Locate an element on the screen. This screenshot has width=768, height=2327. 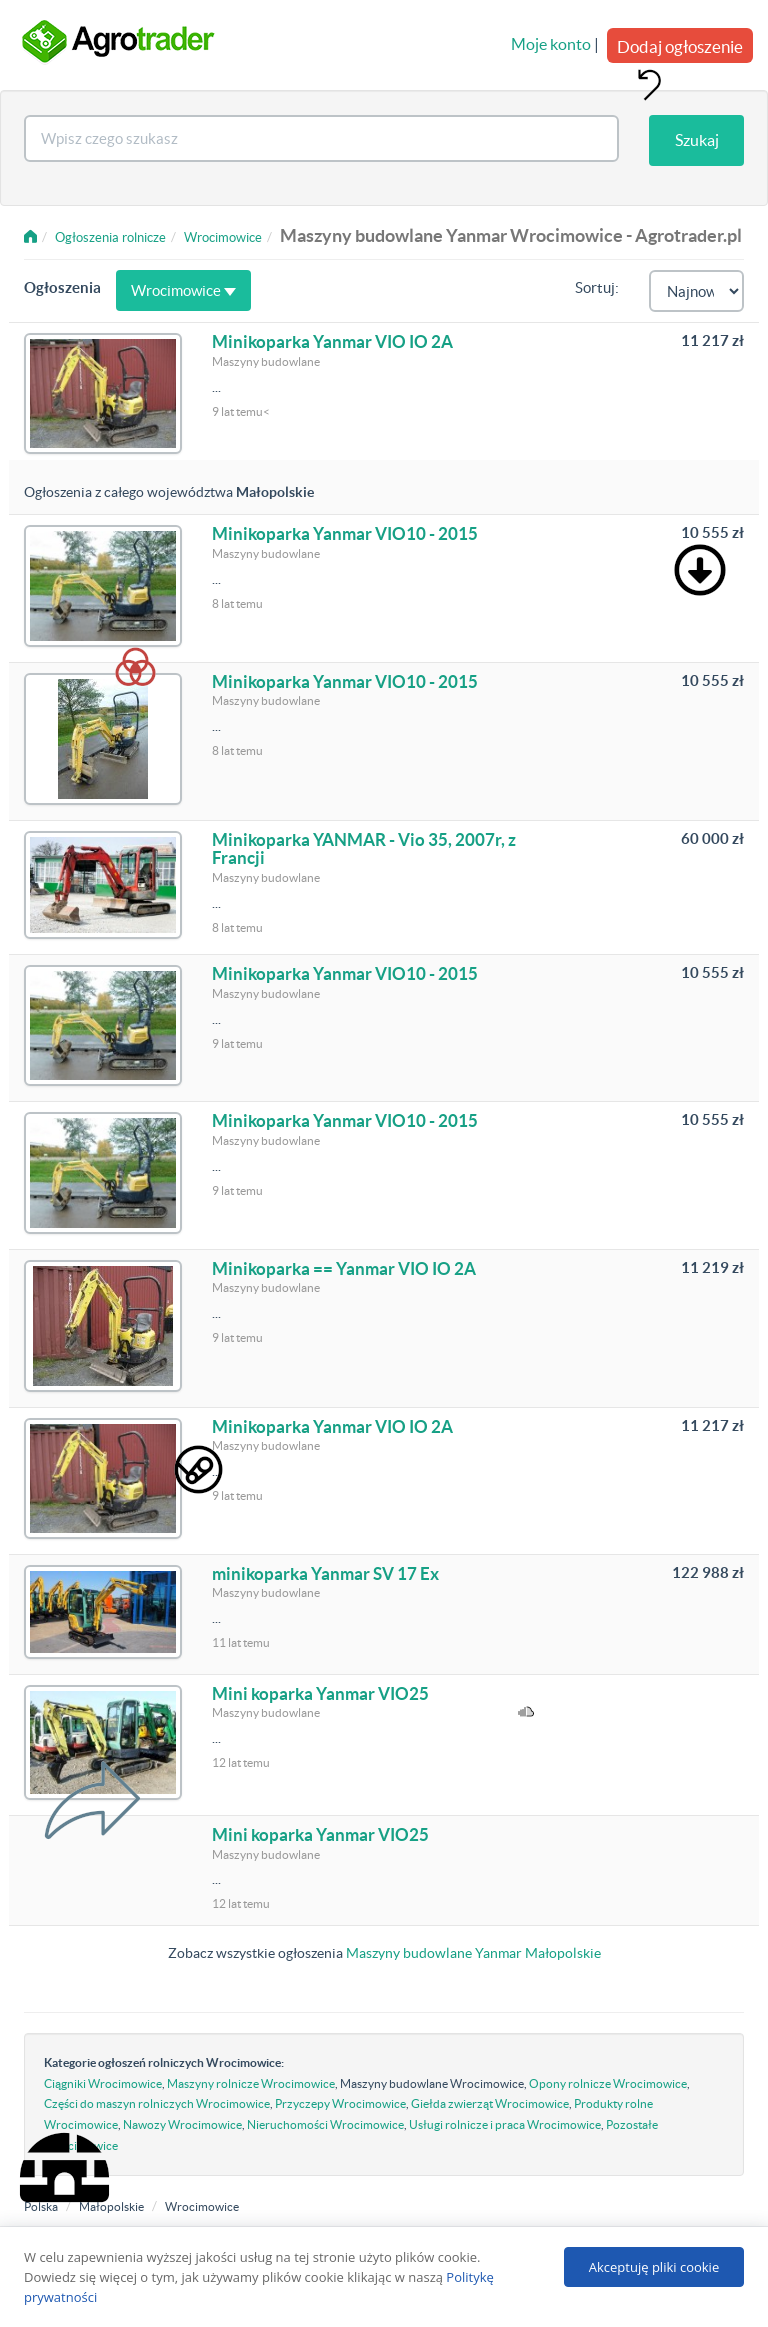
download a file or content is located at coordinates (700, 570).